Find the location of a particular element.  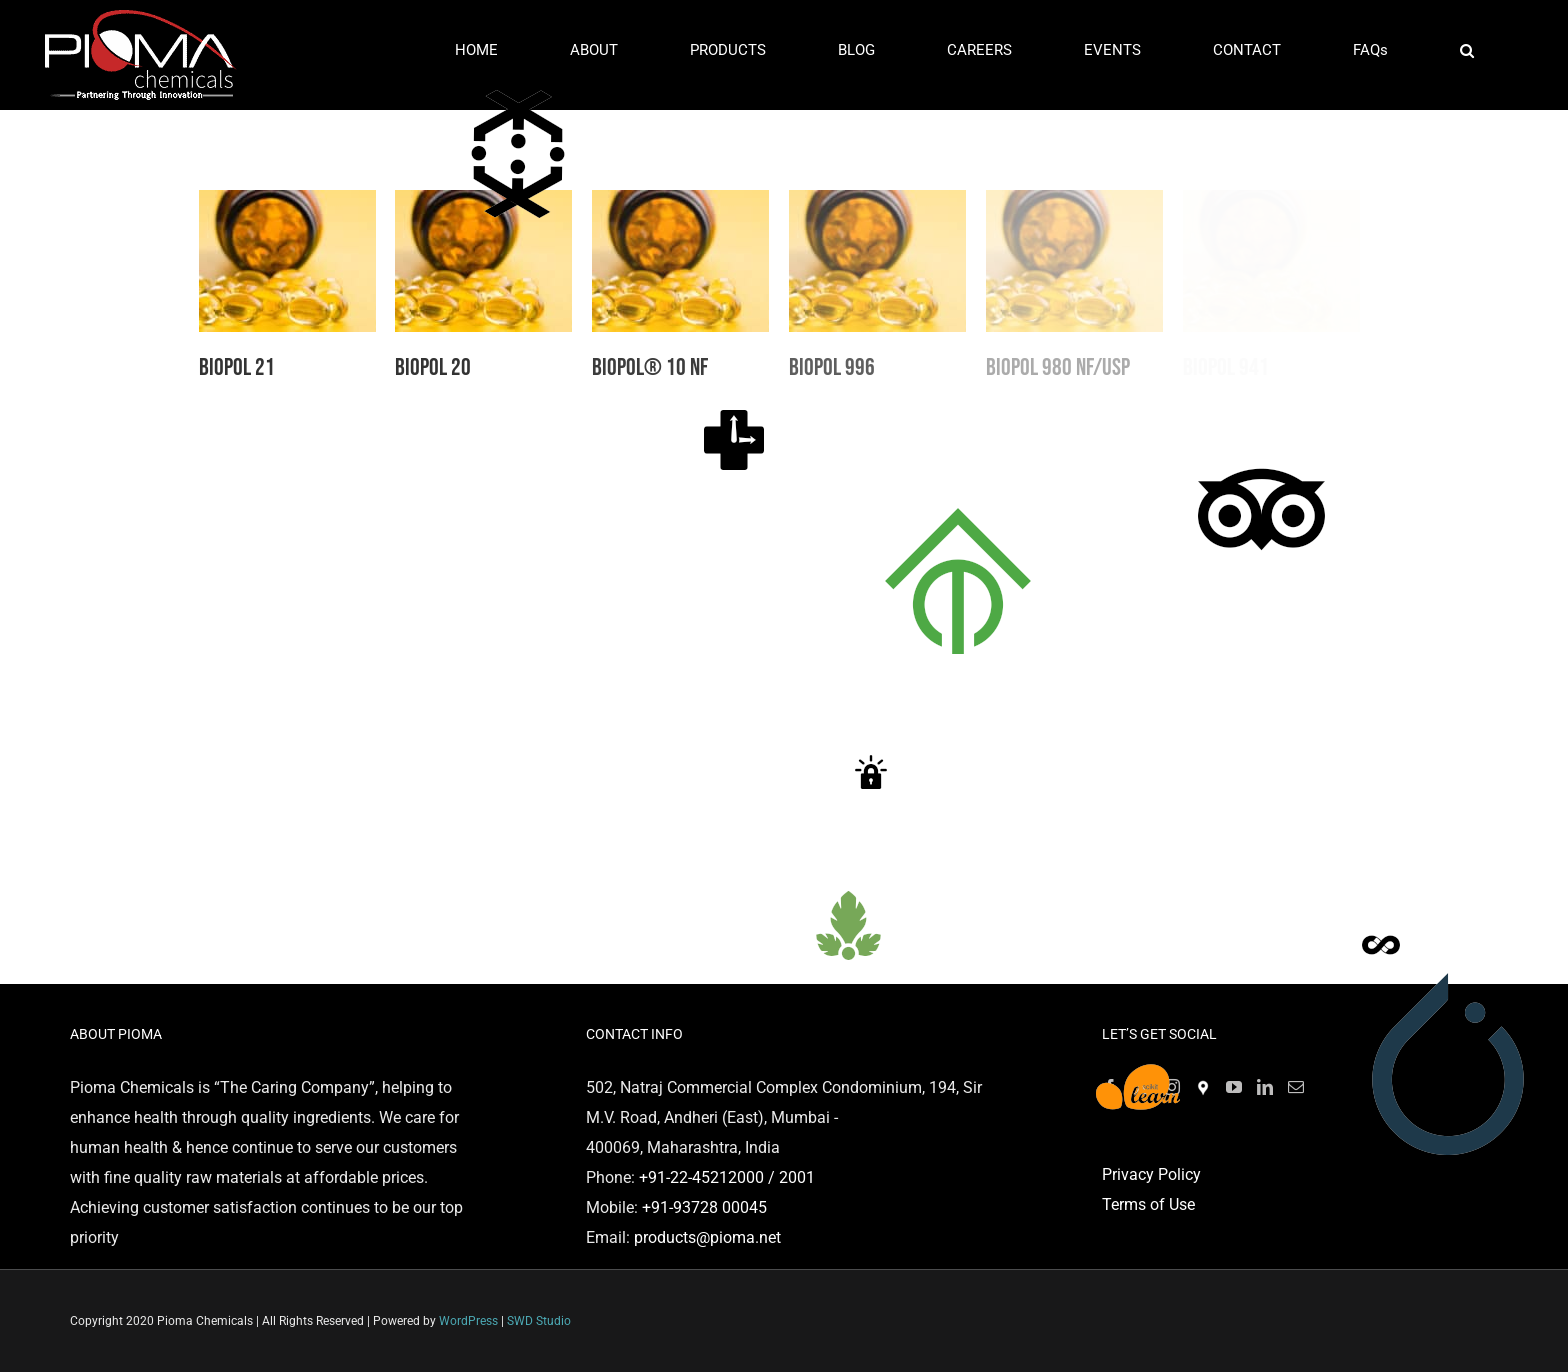

open tripadvisor app is located at coordinates (1261, 509).